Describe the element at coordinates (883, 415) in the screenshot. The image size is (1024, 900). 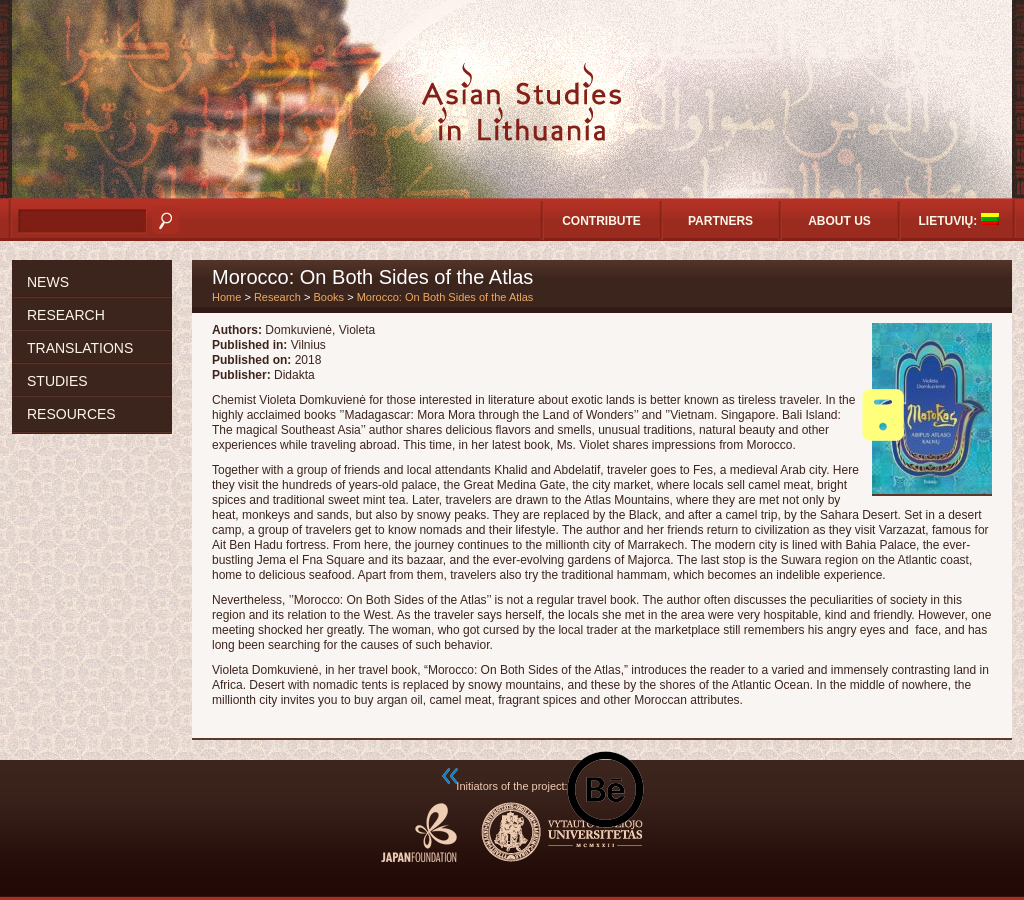
I see `access mobile device settings` at that location.